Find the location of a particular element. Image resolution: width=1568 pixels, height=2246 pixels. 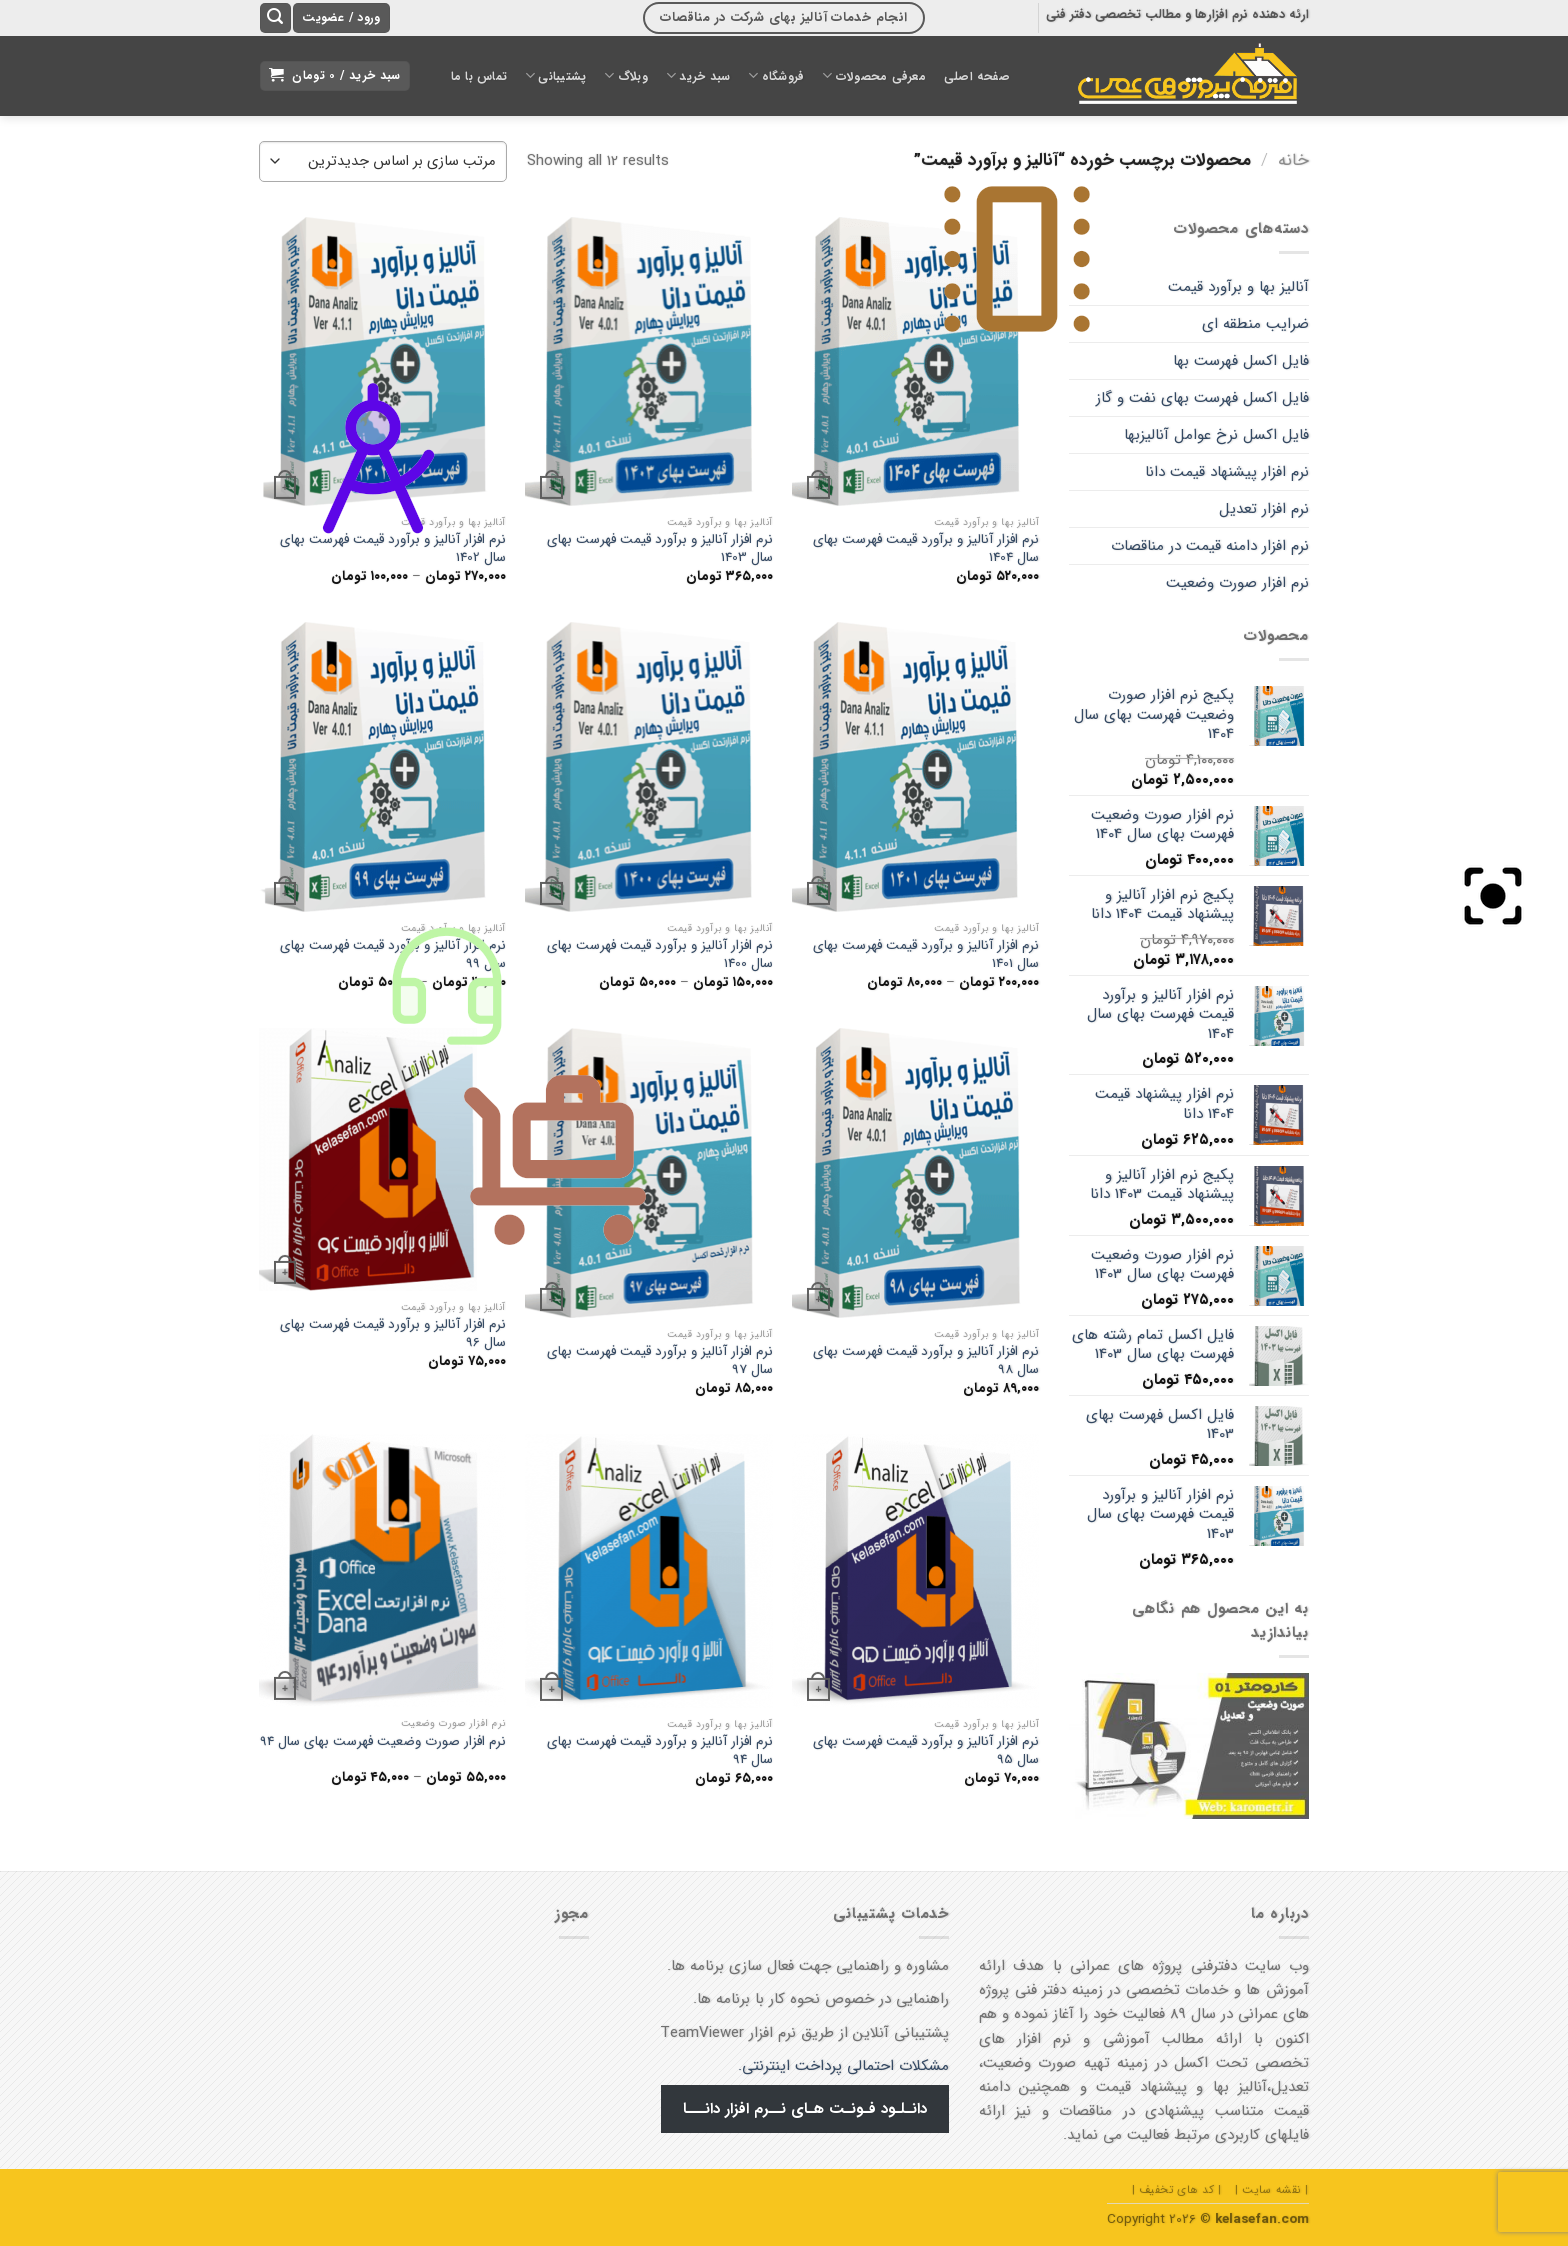

contact customer support is located at coordinates (447, 982).